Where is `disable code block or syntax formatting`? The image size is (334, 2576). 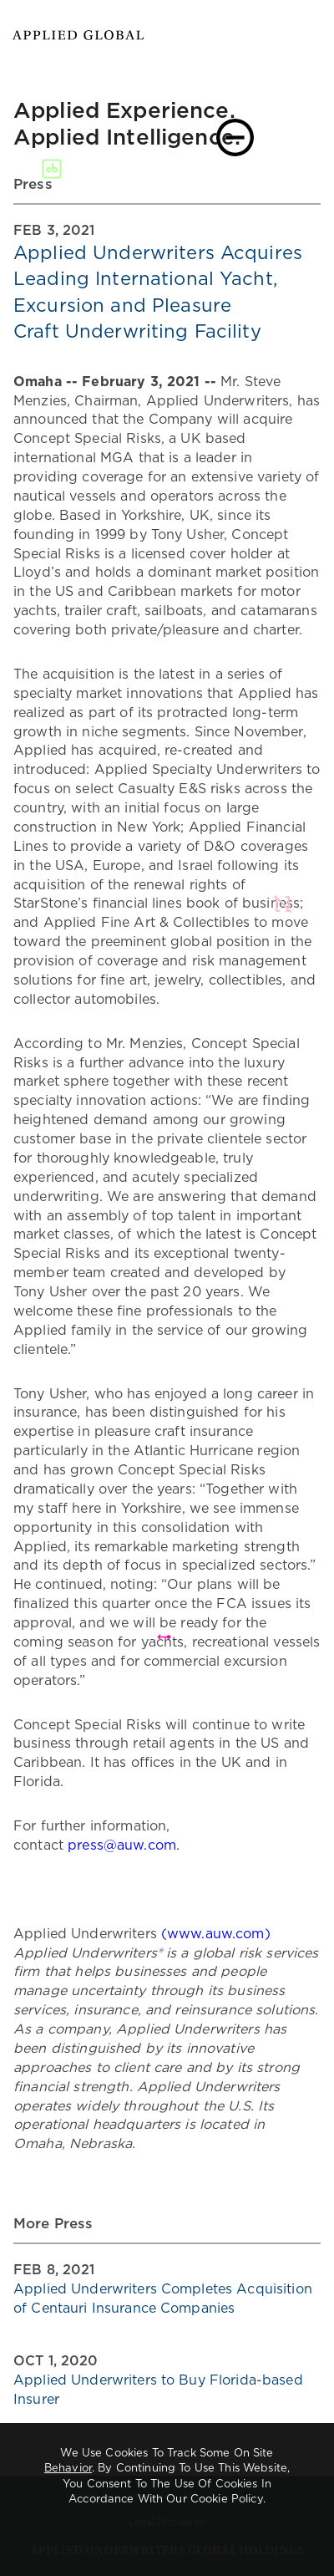 disable code block or syntax formatting is located at coordinates (282, 904).